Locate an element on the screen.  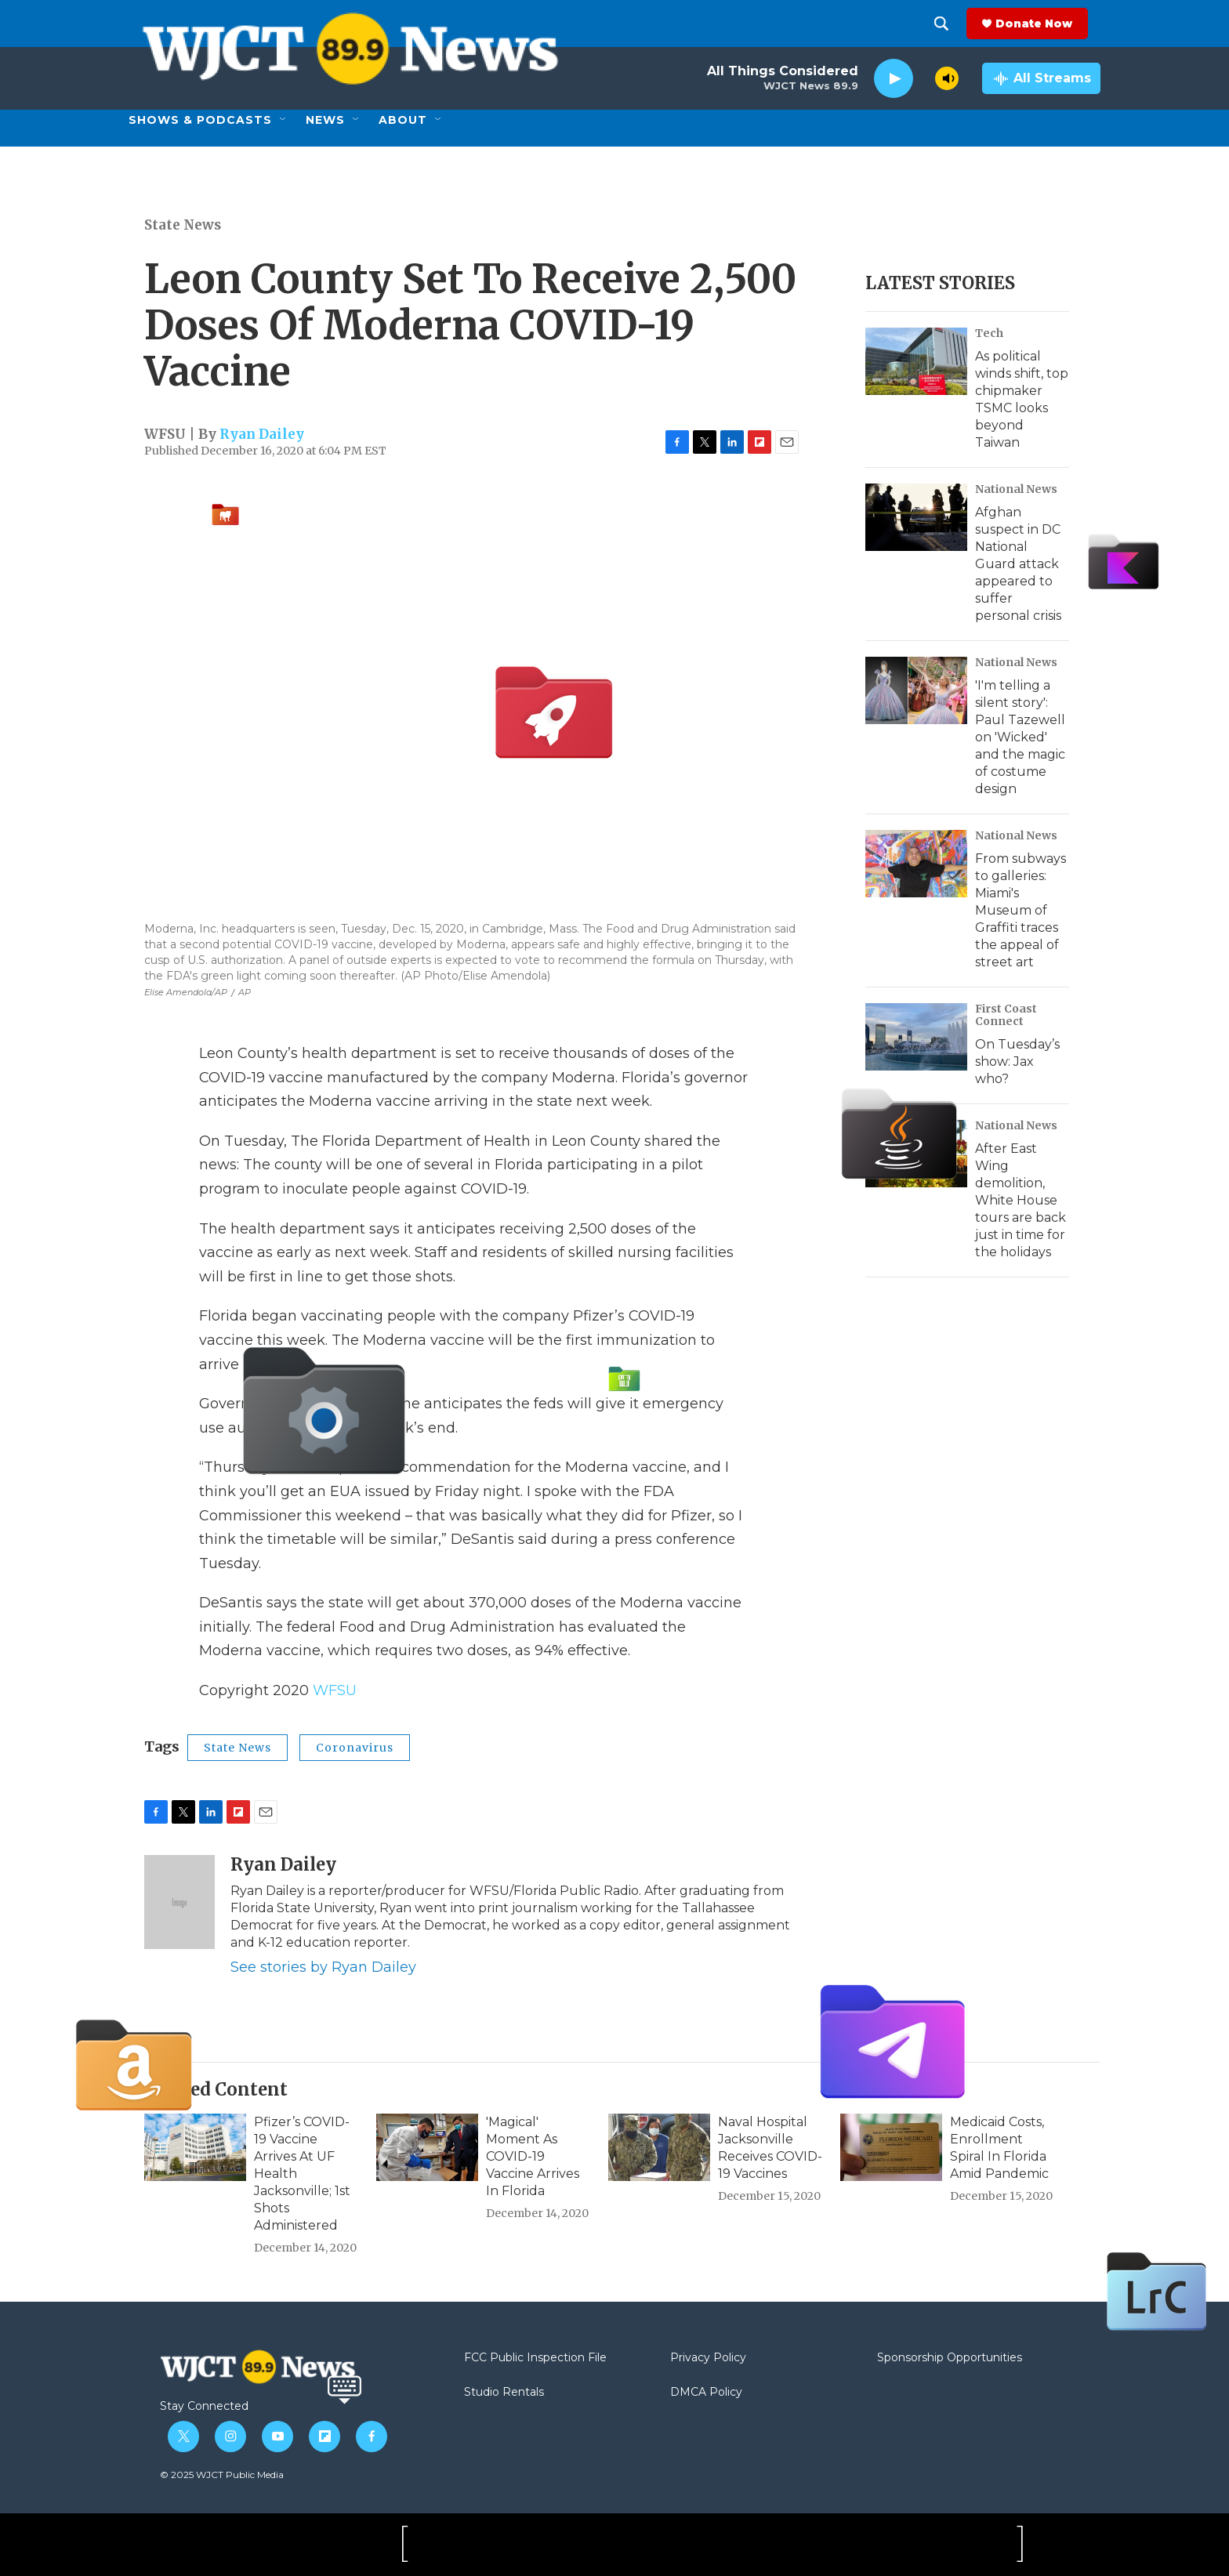
open folder containing java project files is located at coordinates (898, 1136).